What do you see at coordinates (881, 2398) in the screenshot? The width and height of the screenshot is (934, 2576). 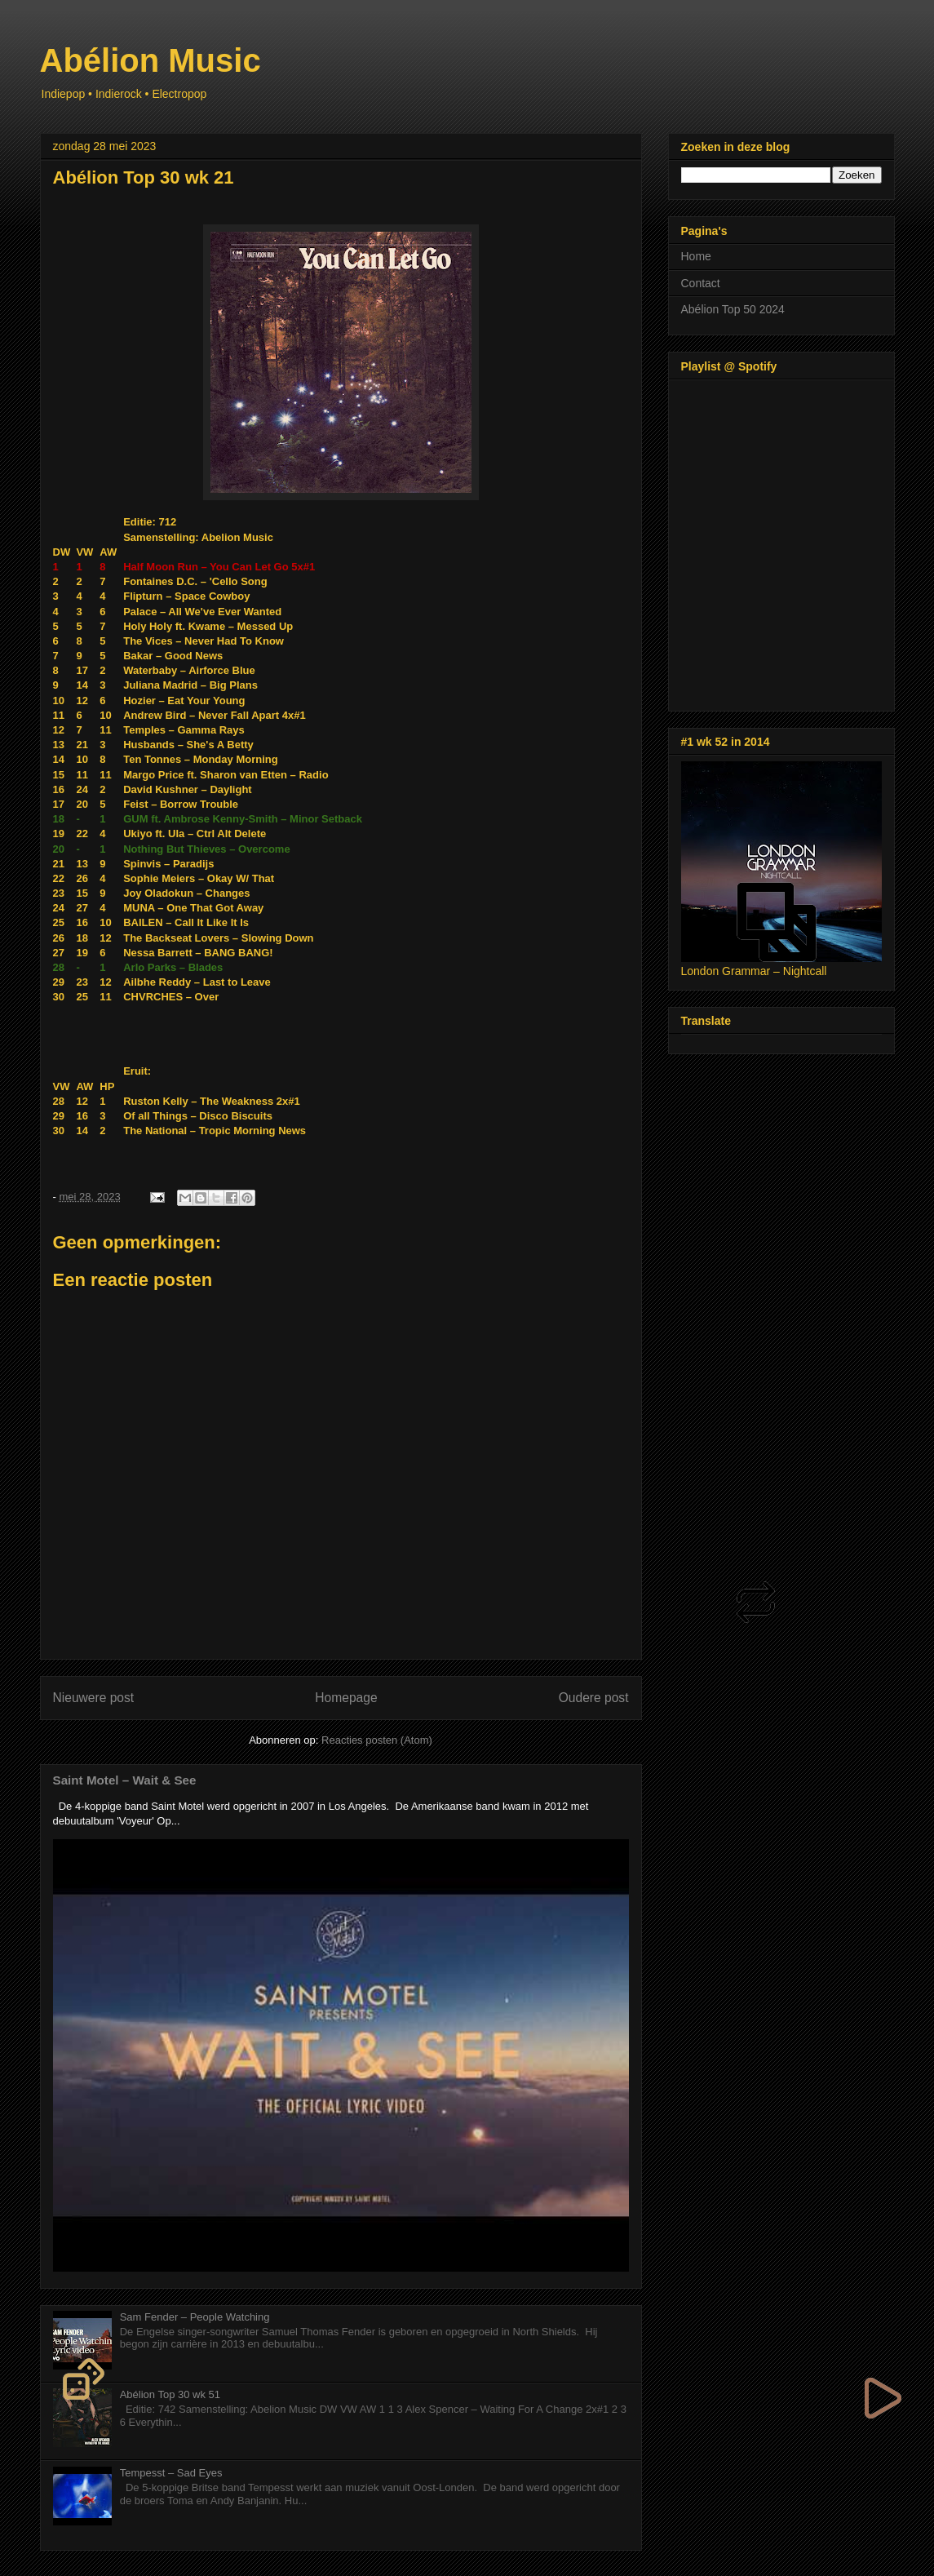 I see `play media or start playback` at bounding box center [881, 2398].